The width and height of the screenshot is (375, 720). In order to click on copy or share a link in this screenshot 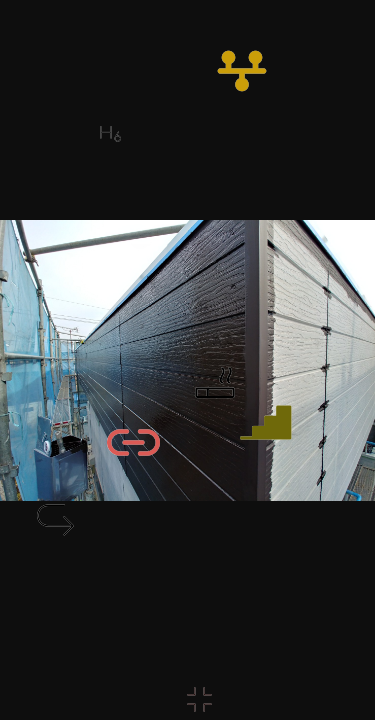, I will do `click(133, 442)`.